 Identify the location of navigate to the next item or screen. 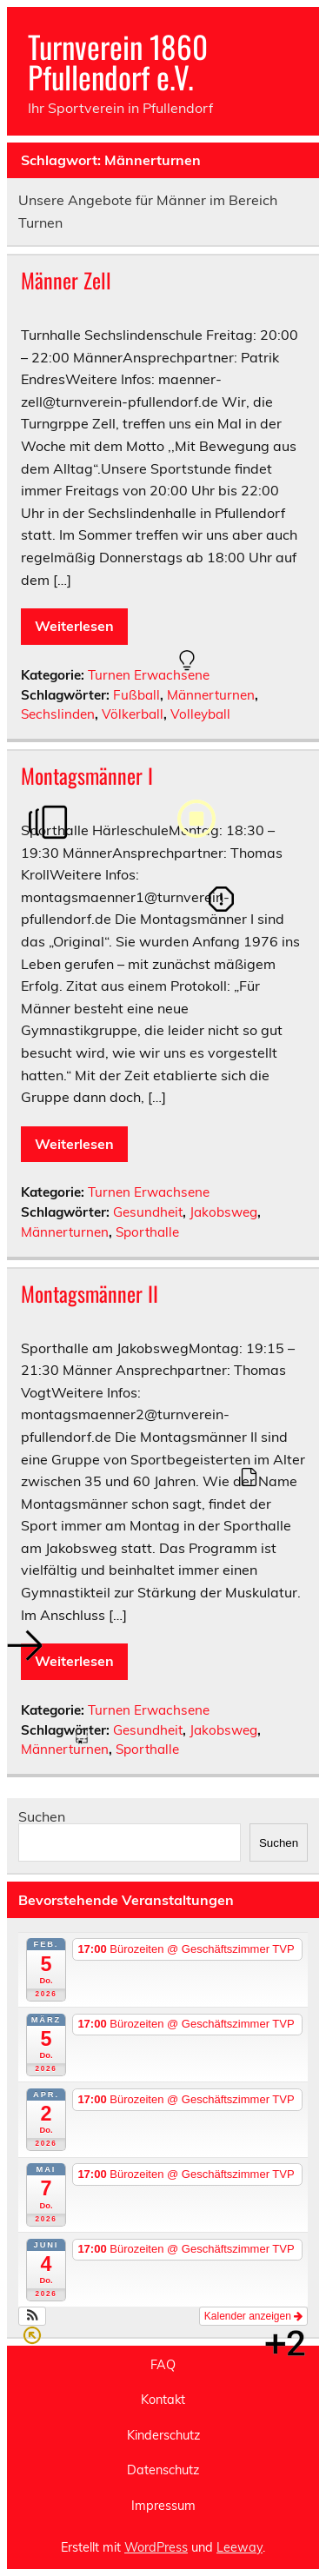
(24, 1643).